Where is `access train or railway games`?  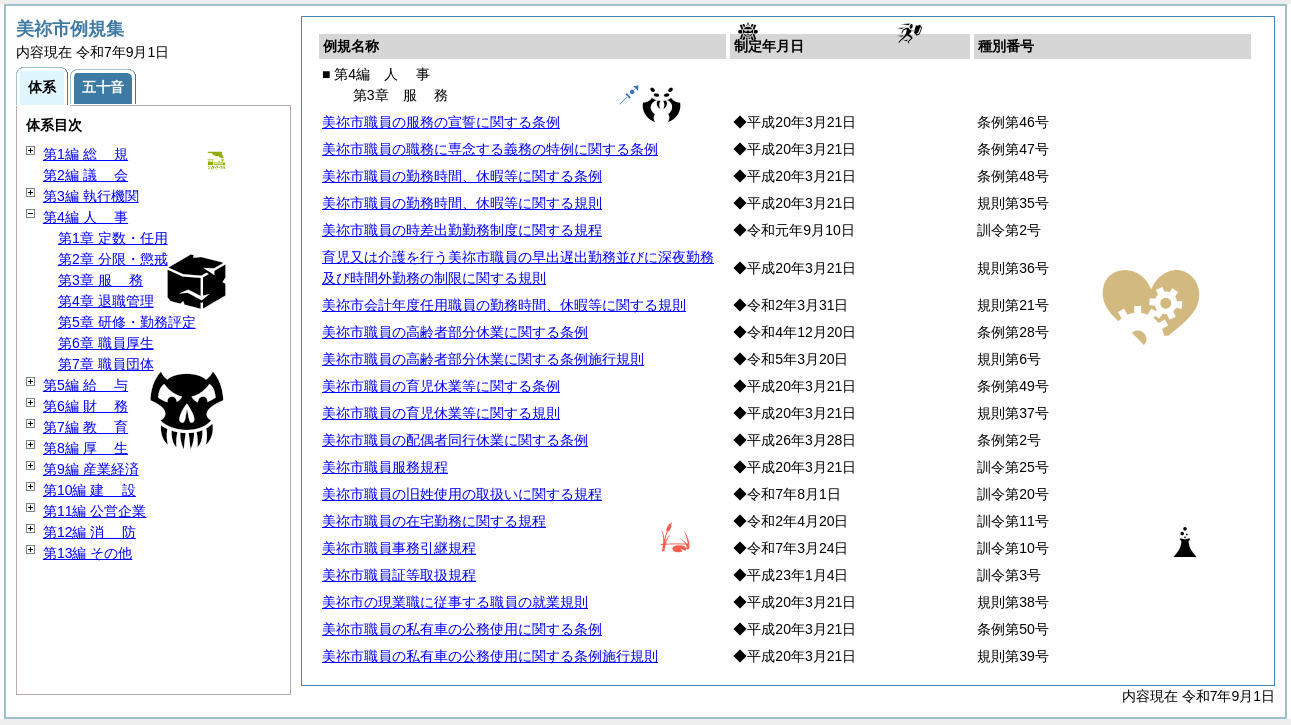
access train or railway games is located at coordinates (216, 160).